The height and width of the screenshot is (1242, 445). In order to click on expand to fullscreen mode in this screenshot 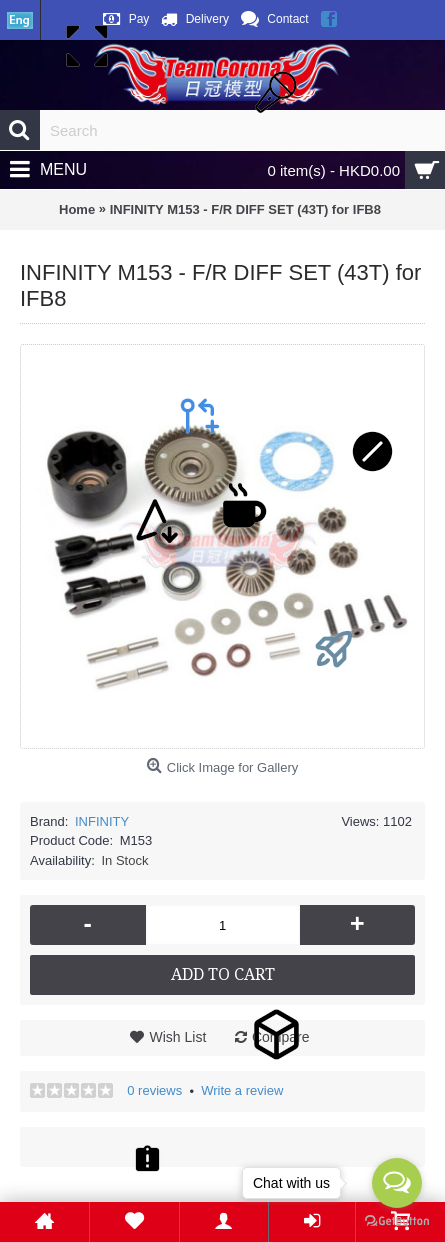, I will do `click(87, 46)`.